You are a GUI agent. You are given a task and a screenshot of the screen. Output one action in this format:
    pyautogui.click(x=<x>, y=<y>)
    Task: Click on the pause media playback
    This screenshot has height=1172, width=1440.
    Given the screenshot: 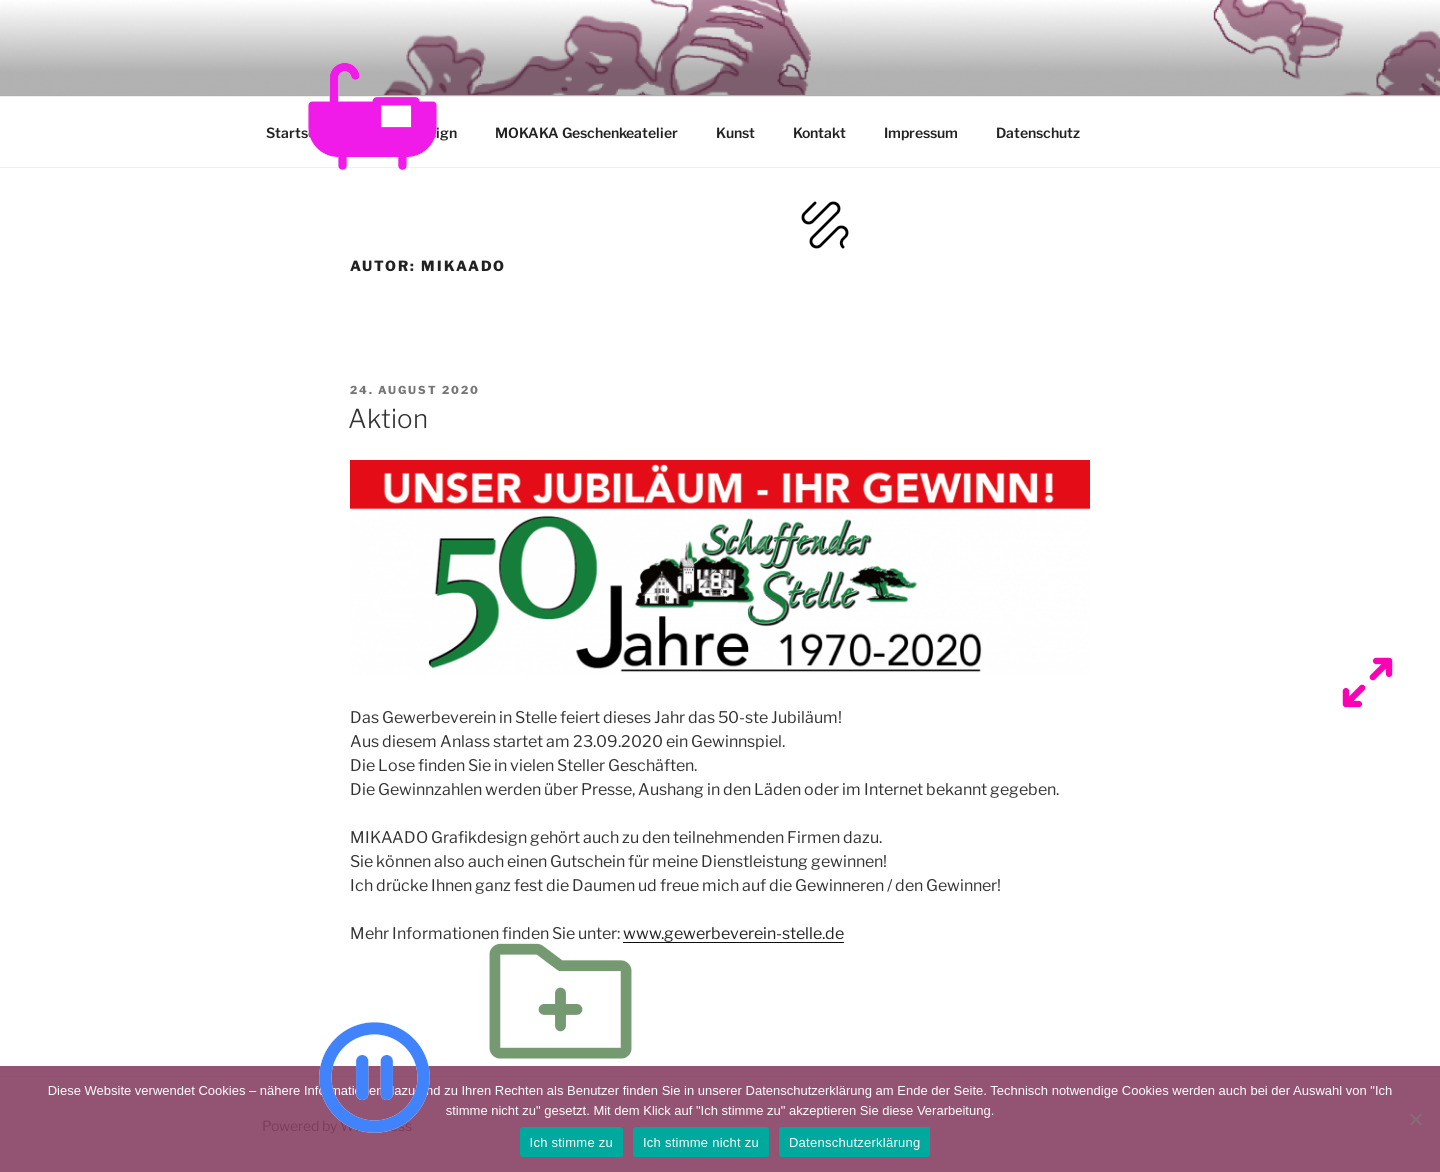 What is the action you would take?
    pyautogui.click(x=374, y=1077)
    